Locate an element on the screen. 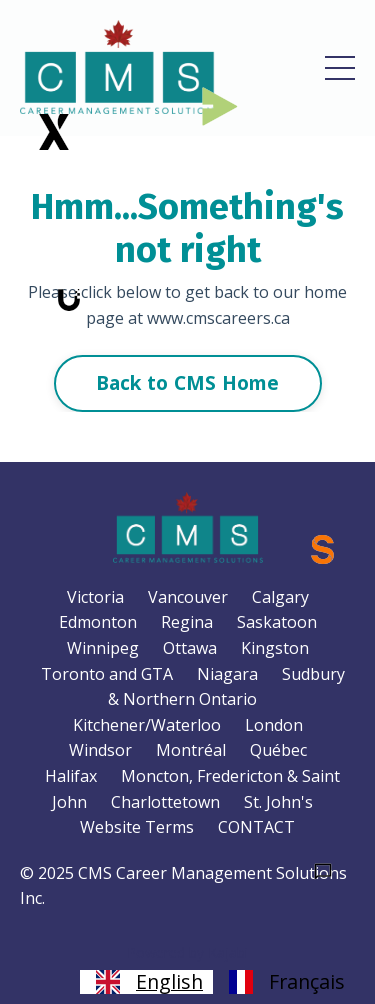  open chat or messaging is located at coordinates (323, 871).